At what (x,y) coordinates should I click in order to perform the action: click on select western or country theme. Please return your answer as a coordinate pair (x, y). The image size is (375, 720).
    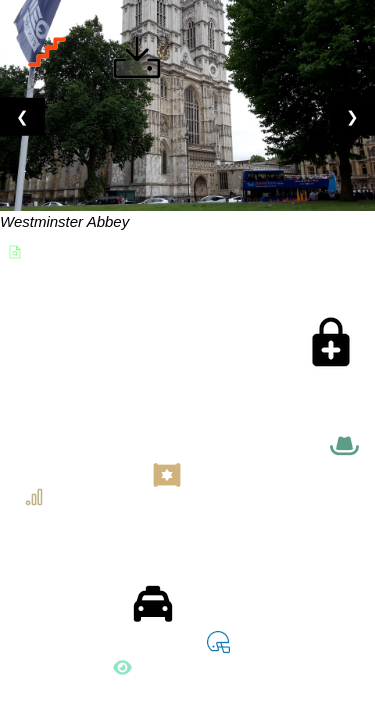
    Looking at the image, I should click on (344, 446).